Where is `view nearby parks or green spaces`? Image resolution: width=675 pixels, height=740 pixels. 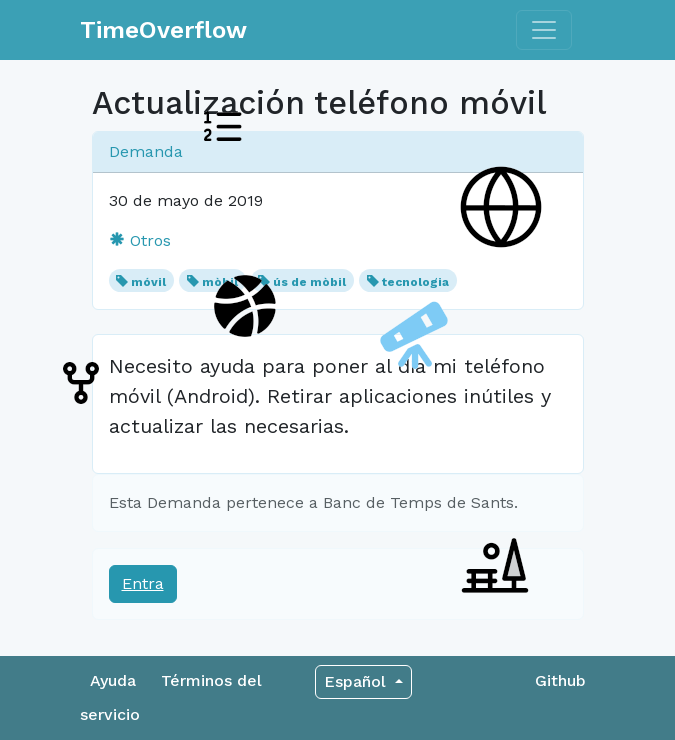
view nearby parks or green spaces is located at coordinates (495, 569).